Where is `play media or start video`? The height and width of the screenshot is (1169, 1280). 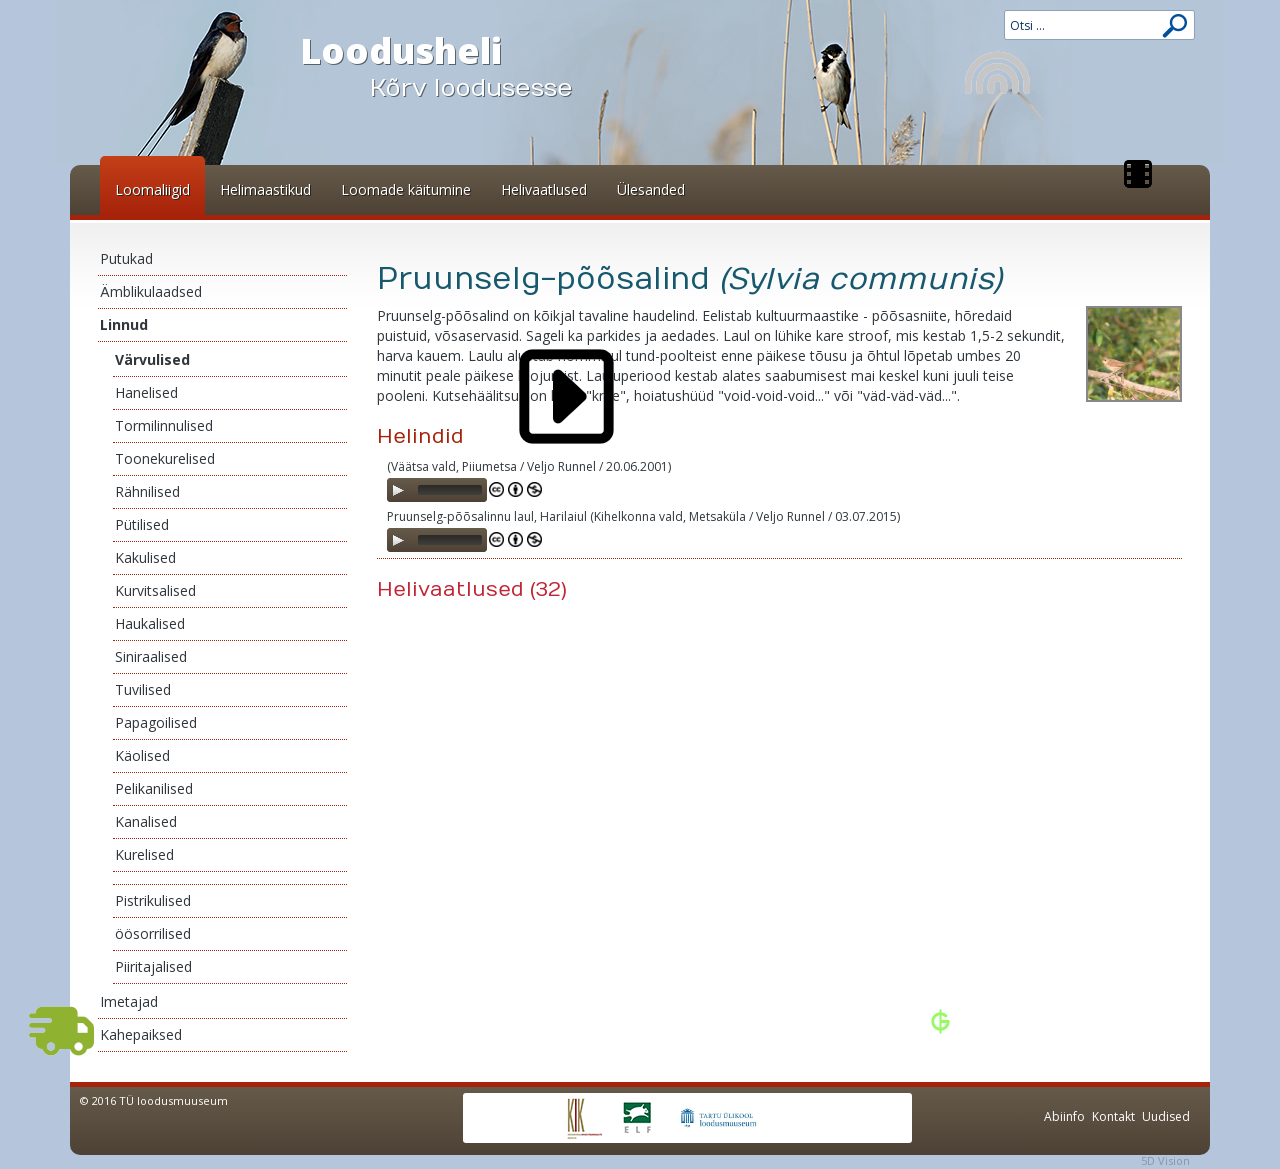
play media or start video is located at coordinates (566, 396).